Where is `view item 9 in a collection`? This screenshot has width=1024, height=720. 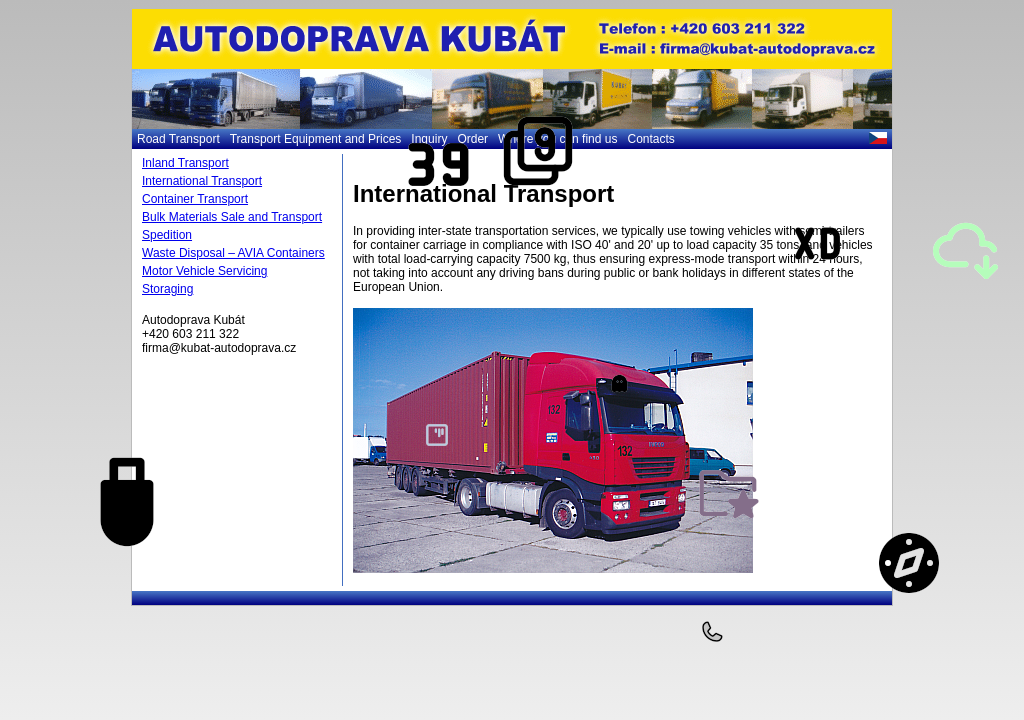 view item 9 in a collection is located at coordinates (538, 151).